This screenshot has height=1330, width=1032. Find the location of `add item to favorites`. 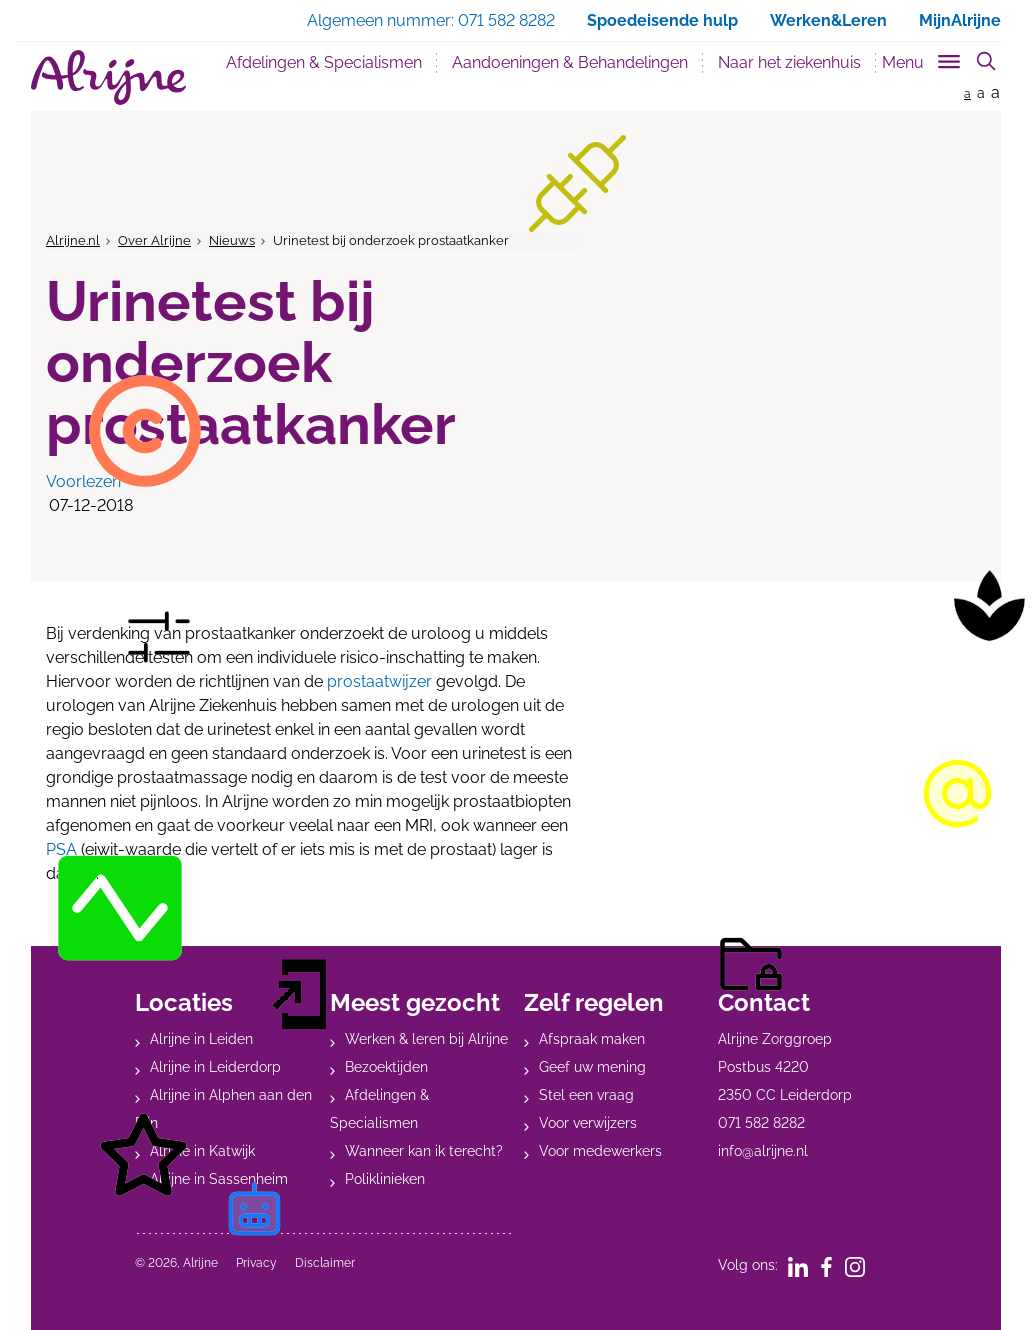

add item to favorites is located at coordinates (143, 1158).